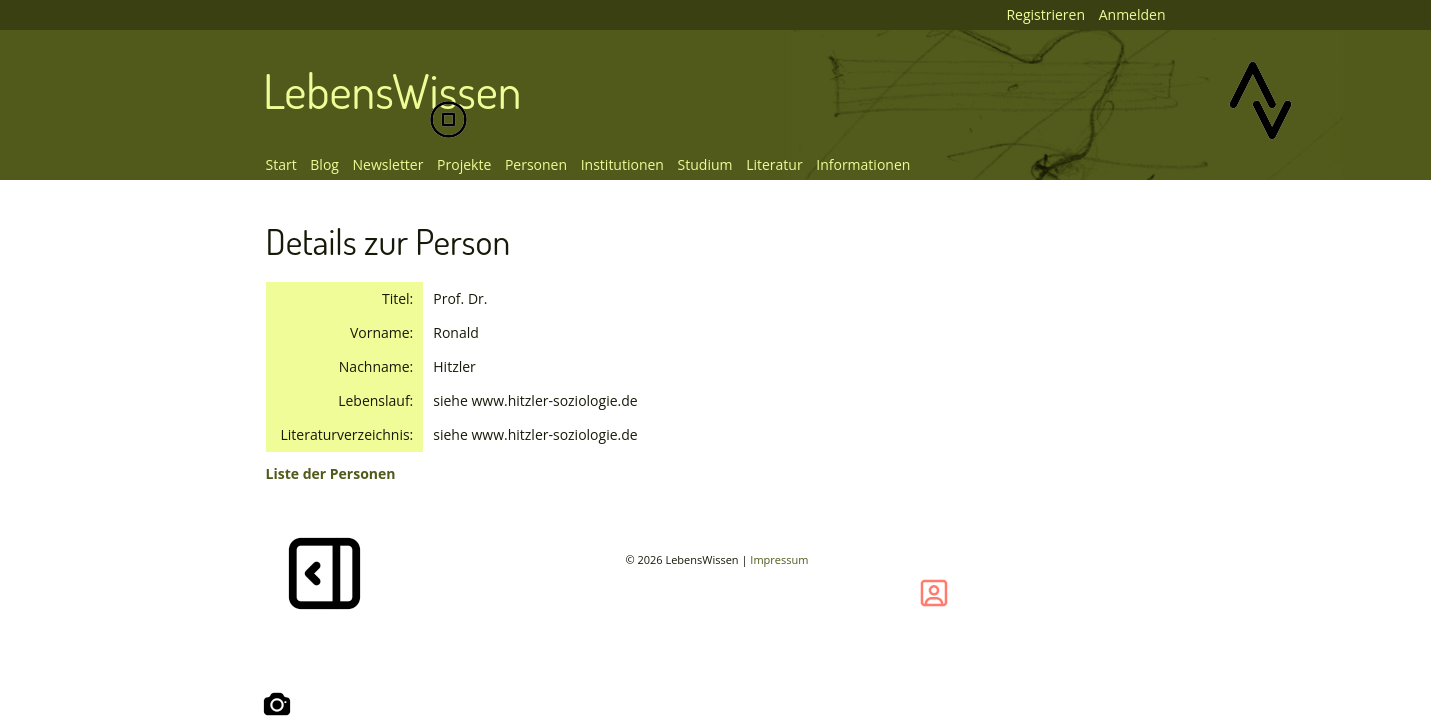  I want to click on stop media playback, so click(448, 119).